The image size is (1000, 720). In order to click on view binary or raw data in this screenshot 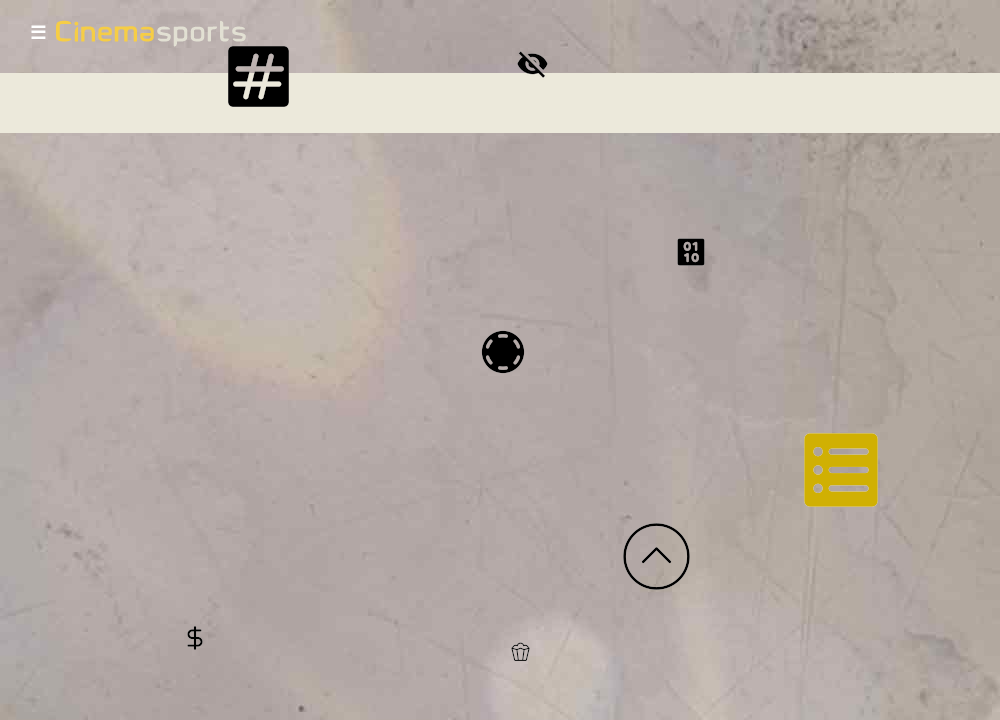, I will do `click(691, 252)`.